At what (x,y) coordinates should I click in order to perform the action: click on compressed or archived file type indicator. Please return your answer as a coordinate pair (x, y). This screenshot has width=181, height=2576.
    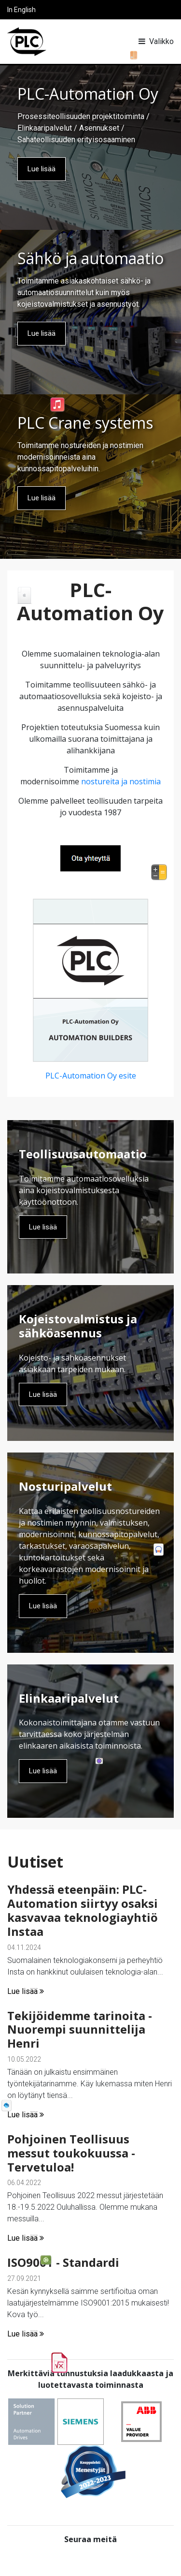
    Looking at the image, I should click on (134, 55).